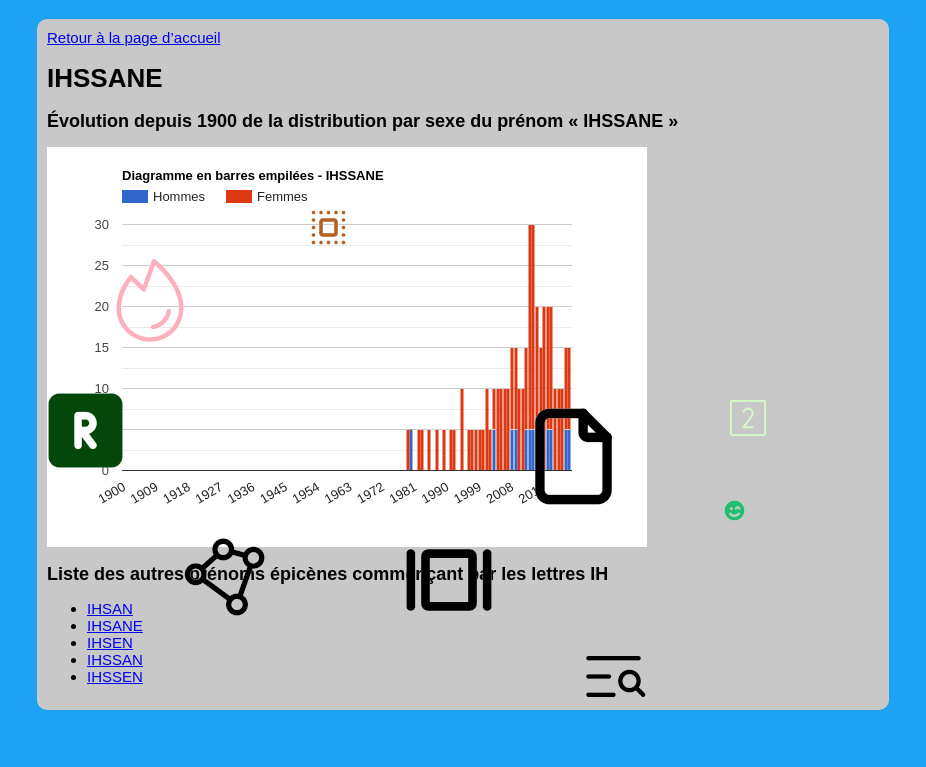 The width and height of the screenshot is (926, 767). What do you see at coordinates (150, 302) in the screenshot?
I see `indicates trending or popular content` at bounding box center [150, 302].